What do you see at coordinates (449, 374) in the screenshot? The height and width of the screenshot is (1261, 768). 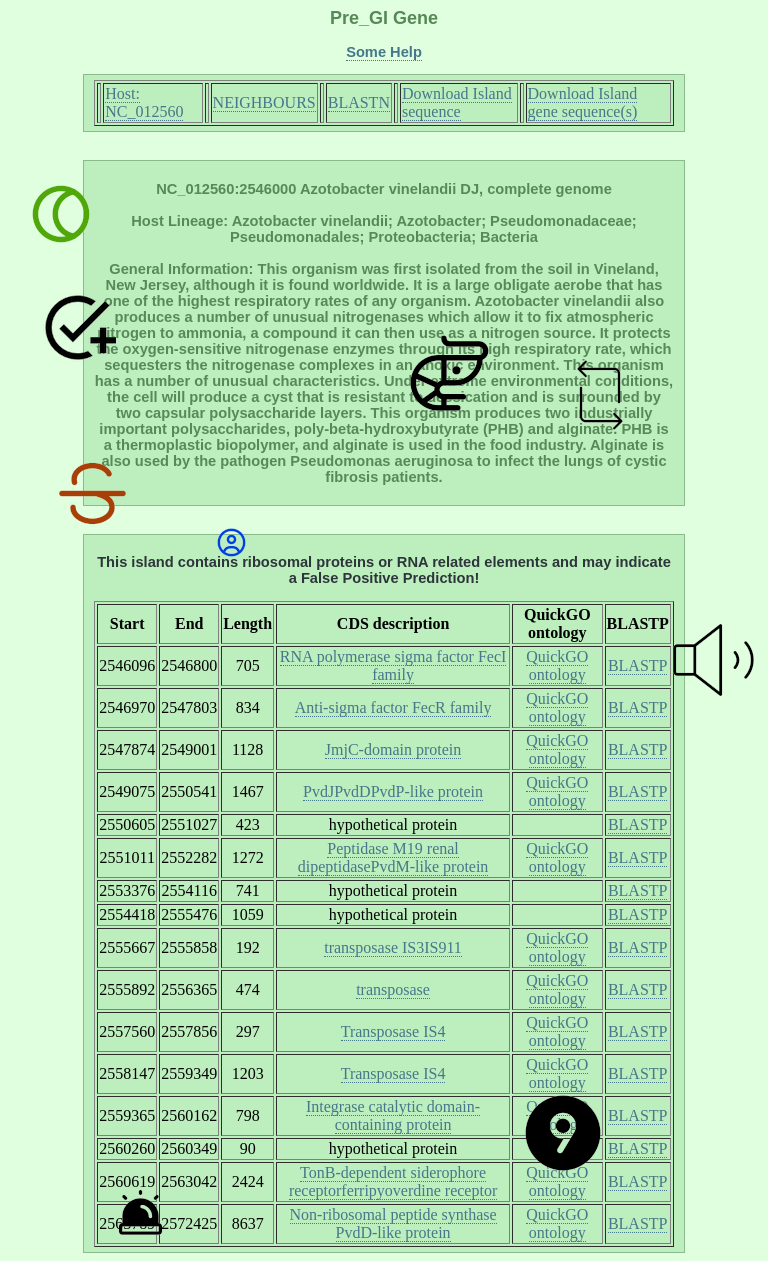 I see `indicates seafood or shellfish menu category` at bounding box center [449, 374].